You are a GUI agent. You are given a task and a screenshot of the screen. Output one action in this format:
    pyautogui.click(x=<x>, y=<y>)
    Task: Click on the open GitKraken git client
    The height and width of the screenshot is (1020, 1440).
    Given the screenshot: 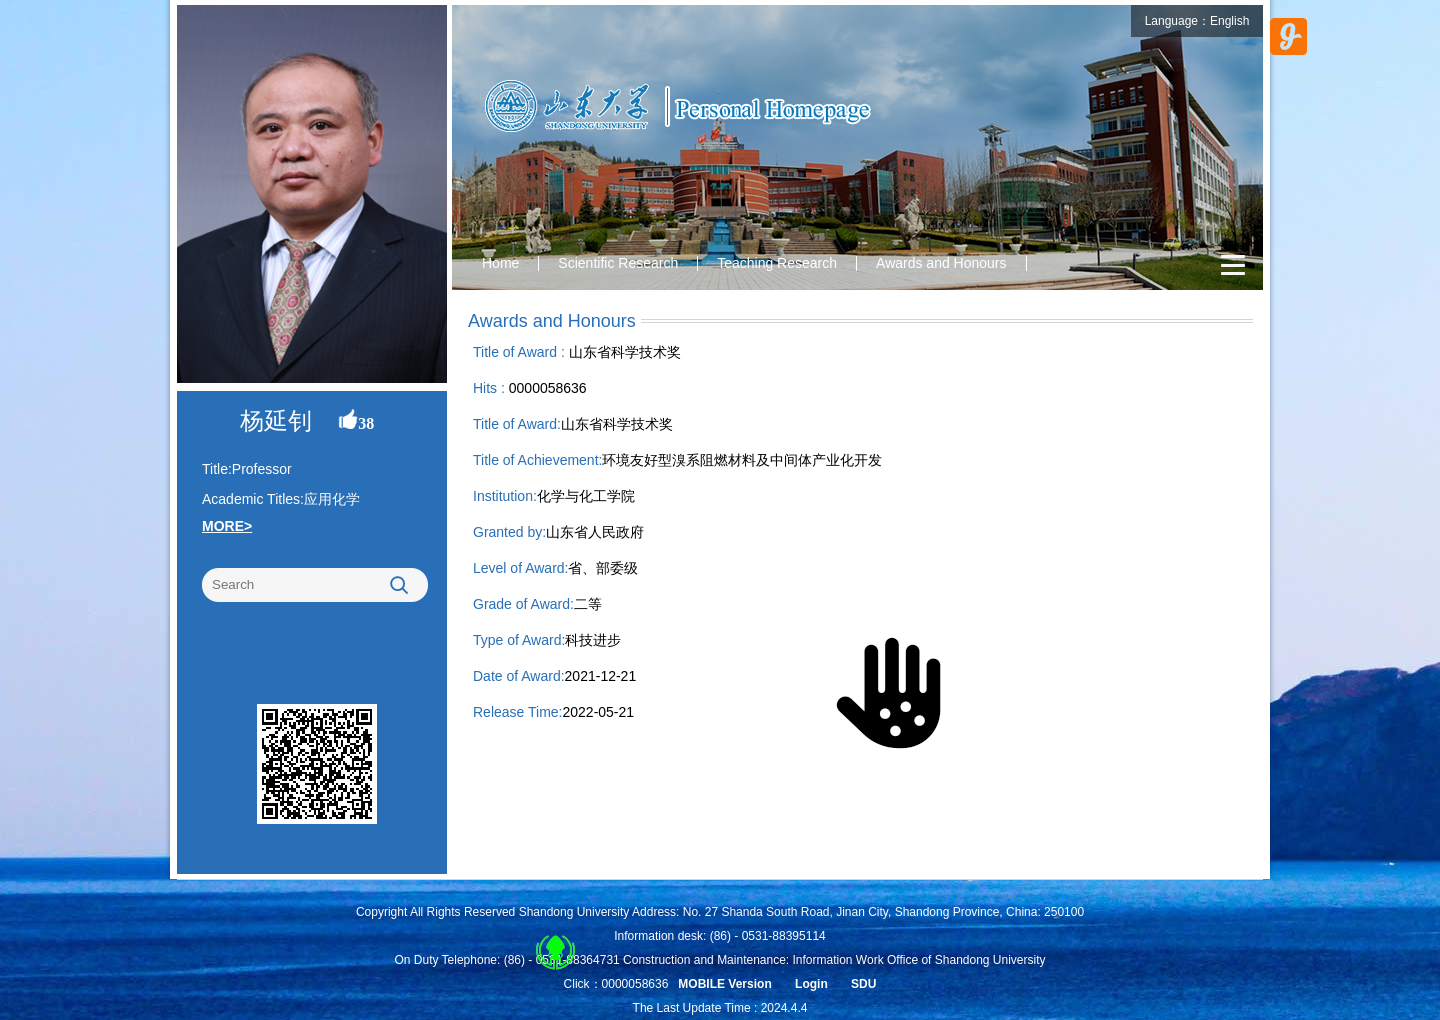 What is the action you would take?
    pyautogui.click(x=555, y=952)
    